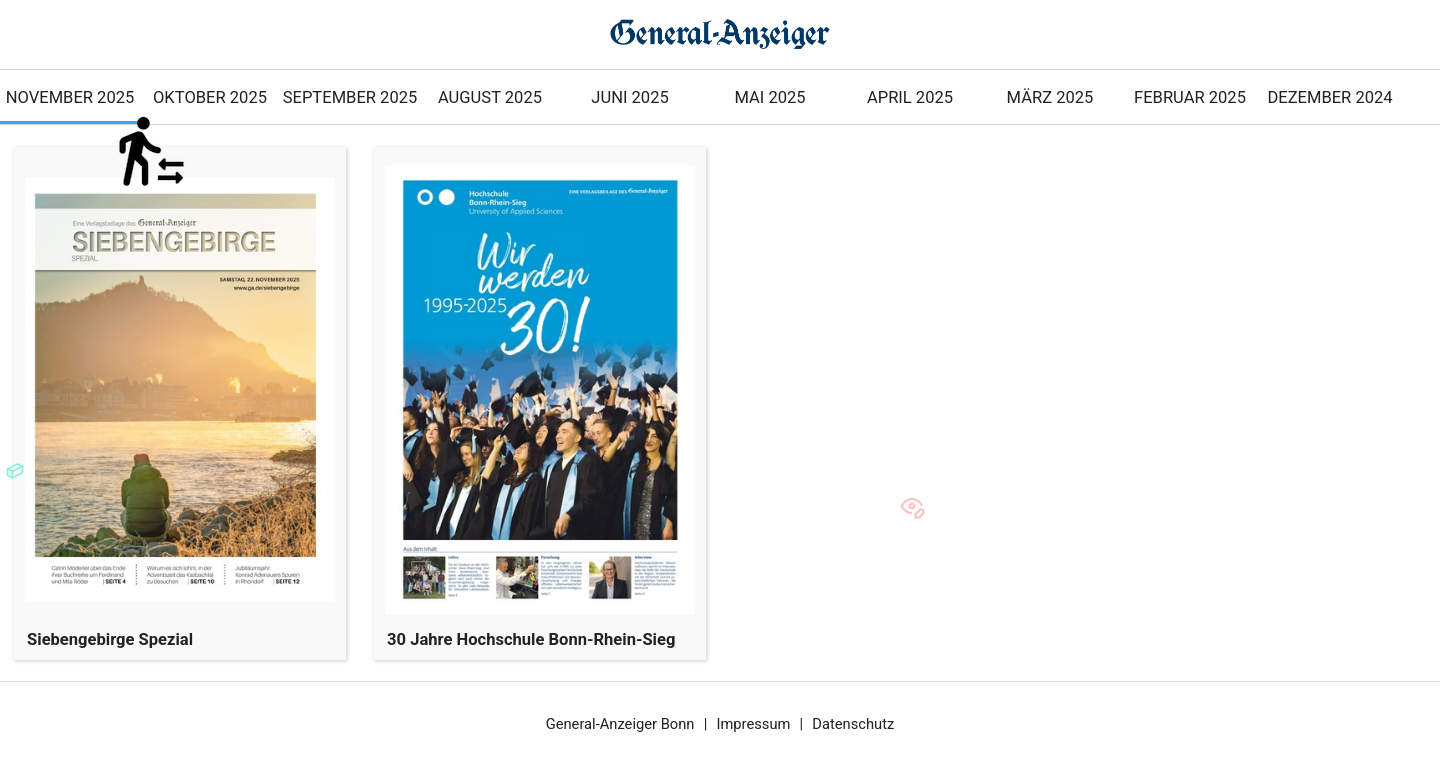 This screenshot has height=767, width=1440. I want to click on view 3D object or model, so click(15, 470).